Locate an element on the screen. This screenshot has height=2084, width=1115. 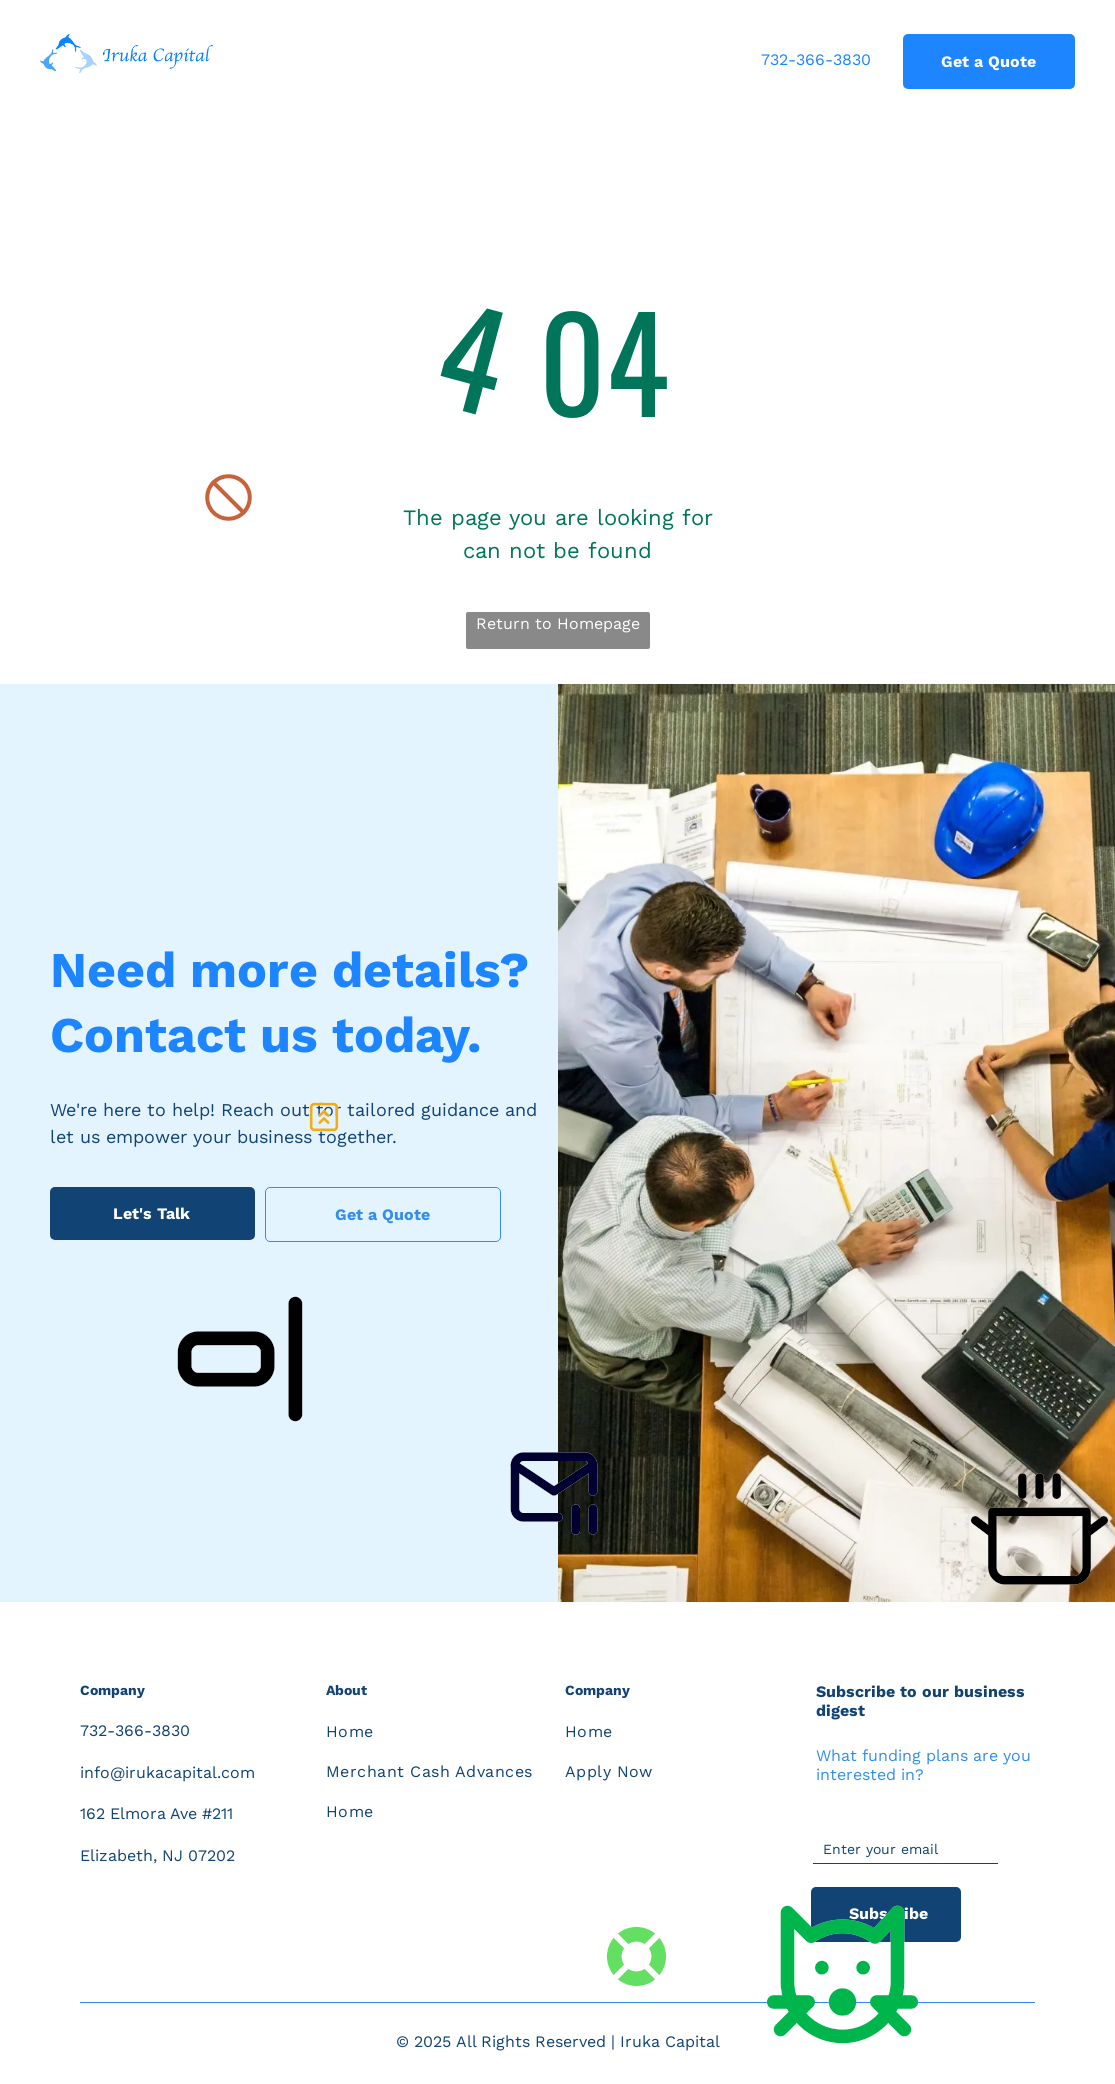
scroll to top of page is located at coordinates (324, 1117).